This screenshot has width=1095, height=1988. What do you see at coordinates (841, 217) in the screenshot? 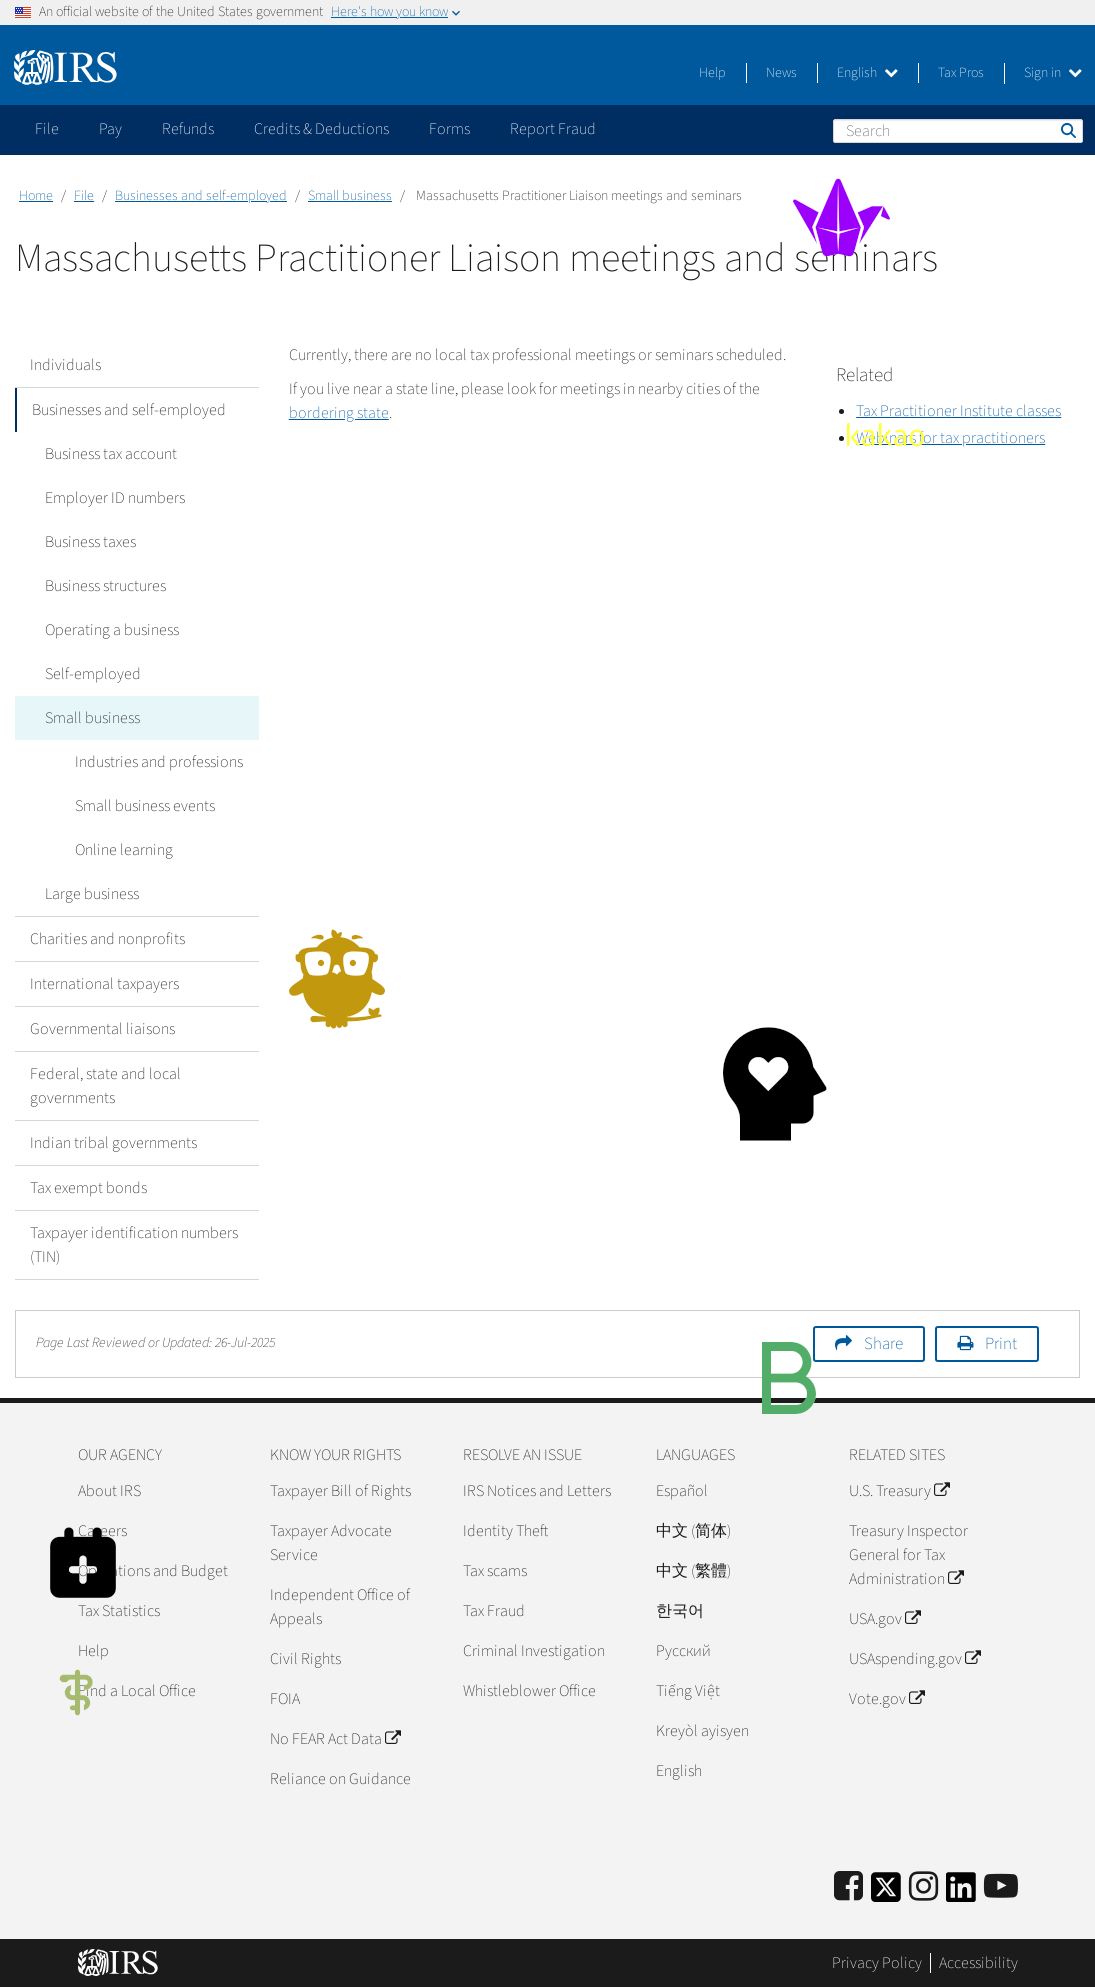
I see `open padlet app` at bounding box center [841, 217].